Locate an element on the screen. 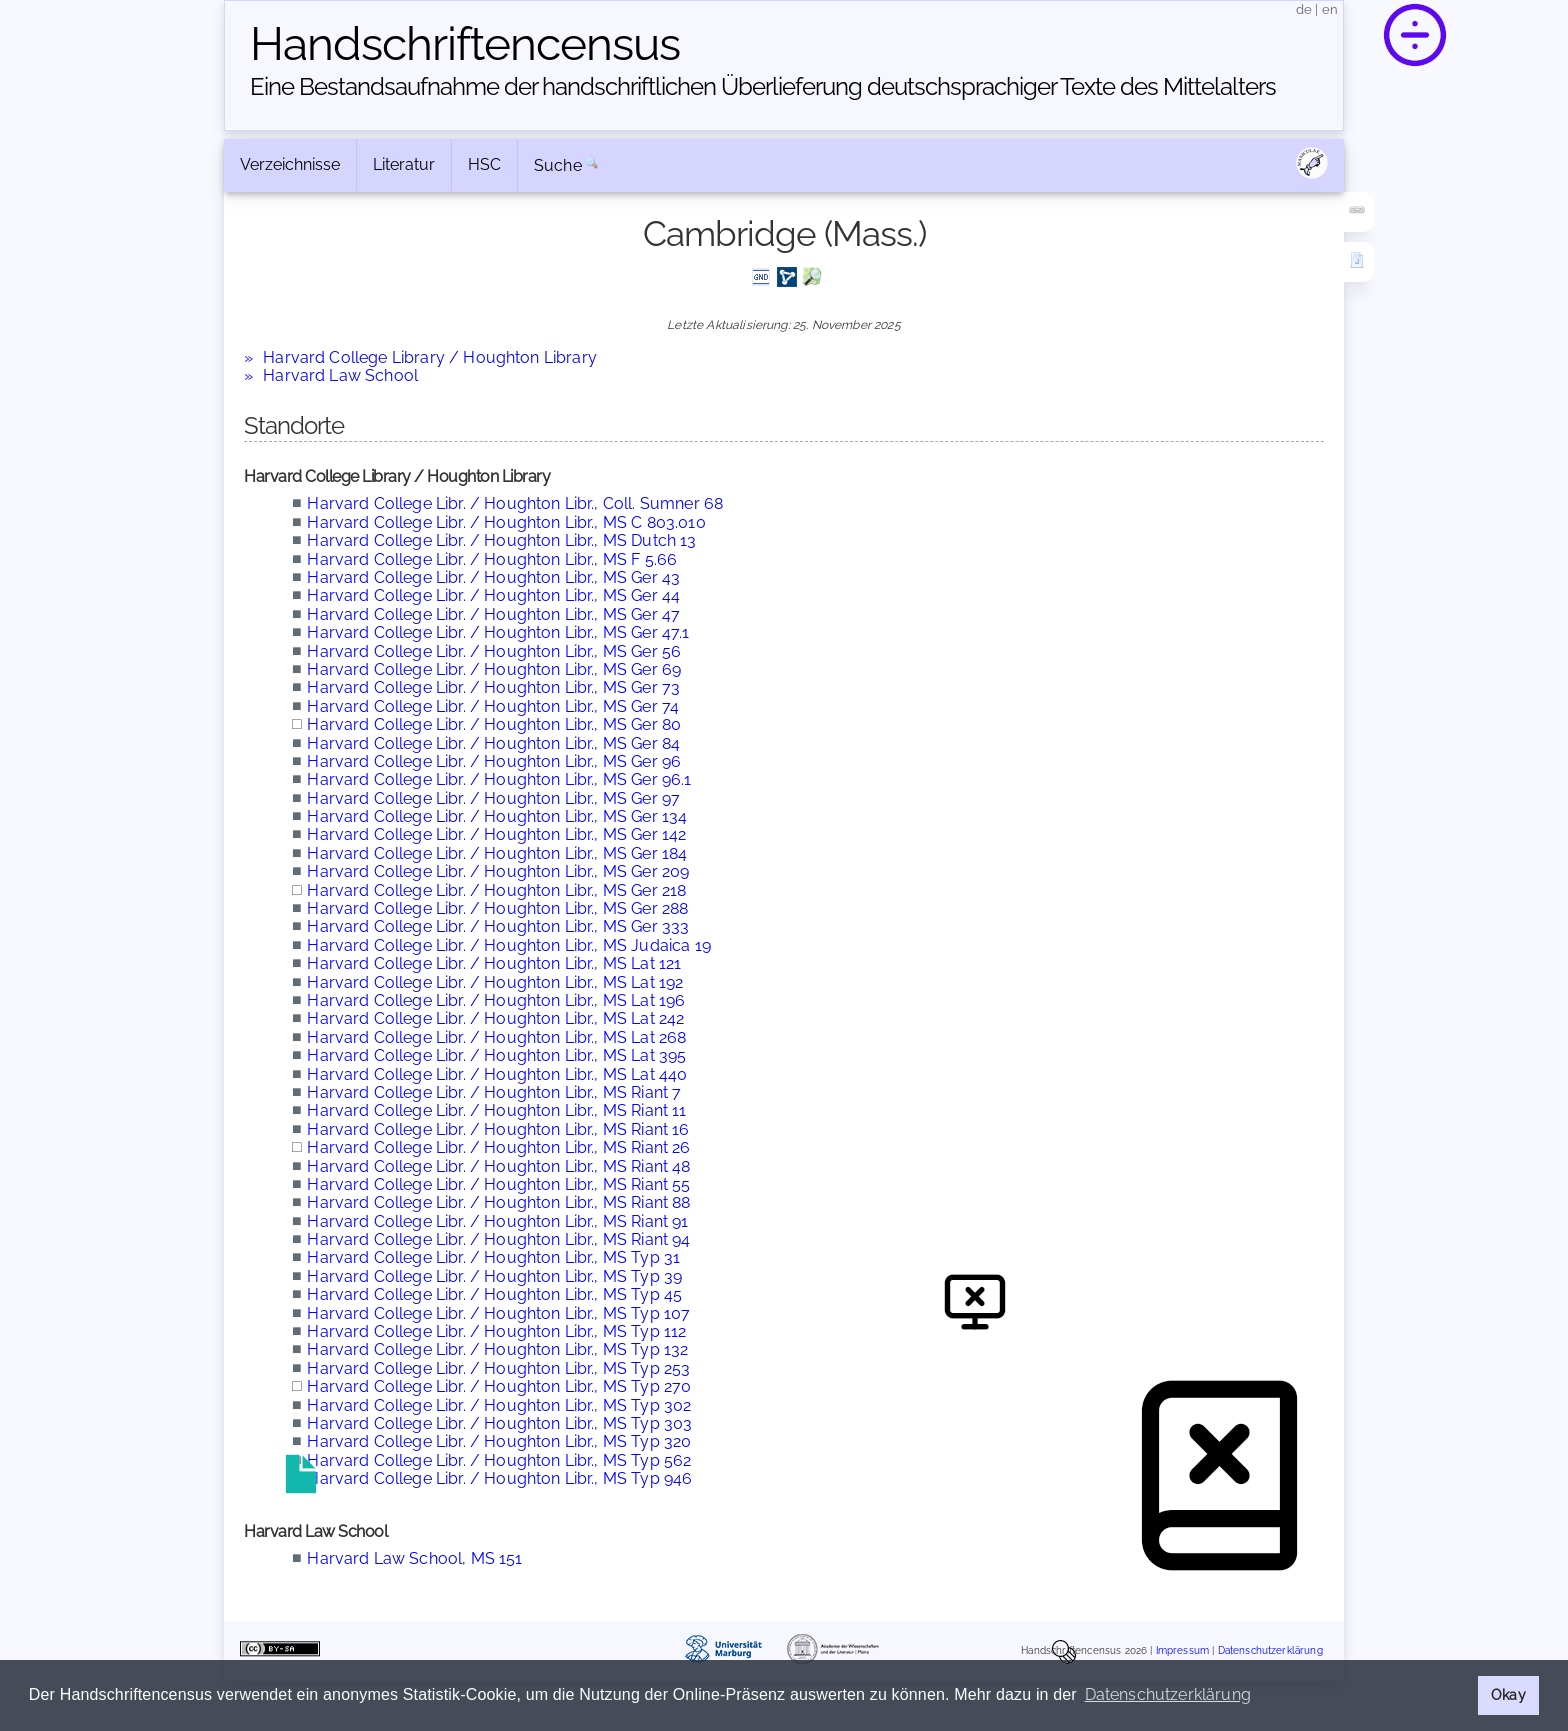 The image size is (1568, 1731). perform a division calculation is located at coordinates (1415, 35).